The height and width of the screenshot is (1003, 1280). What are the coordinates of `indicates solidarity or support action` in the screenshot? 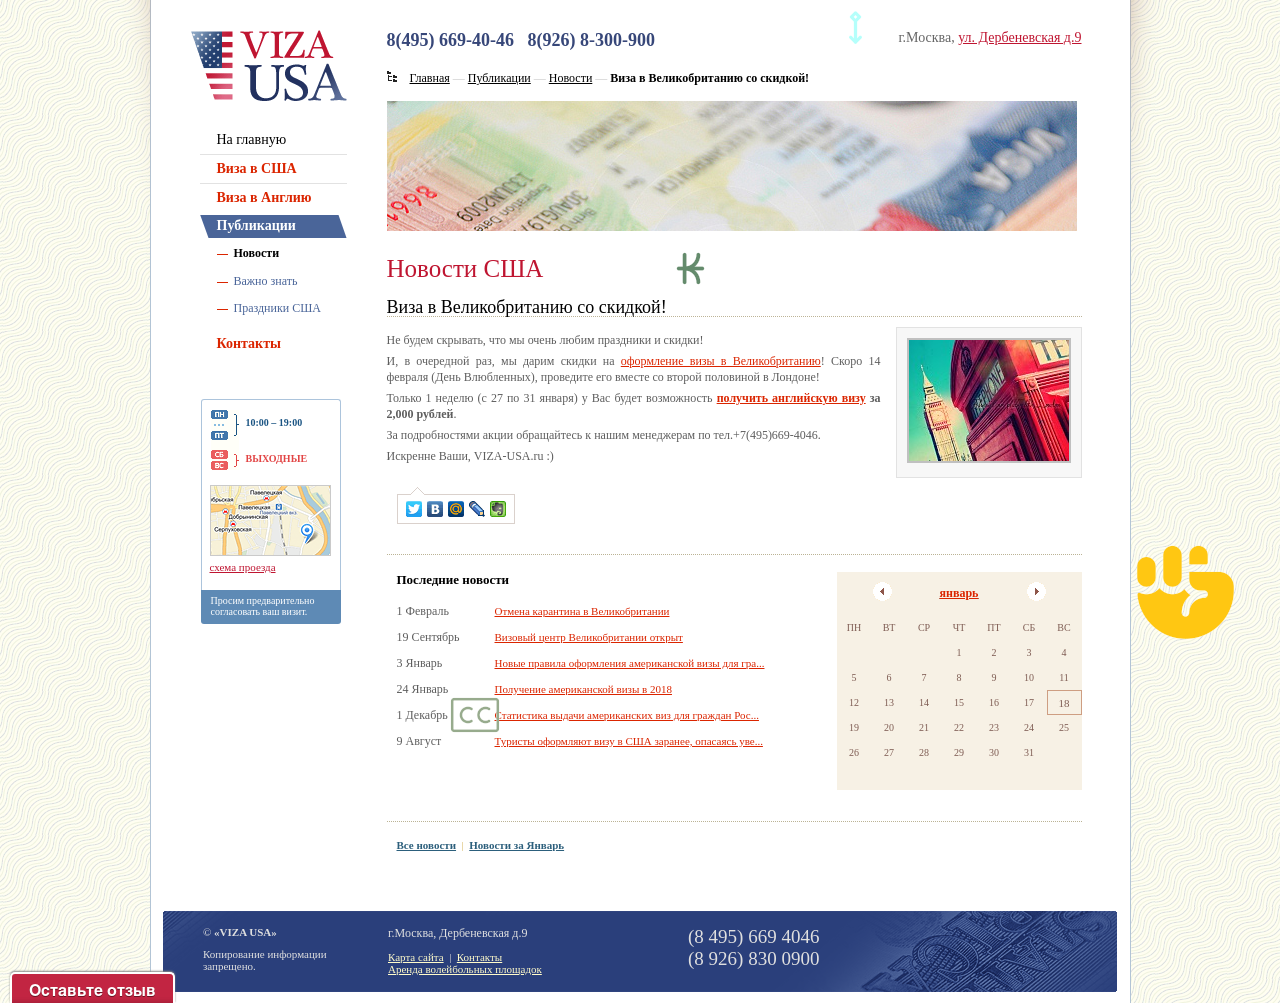 It's located at (1185, 590).